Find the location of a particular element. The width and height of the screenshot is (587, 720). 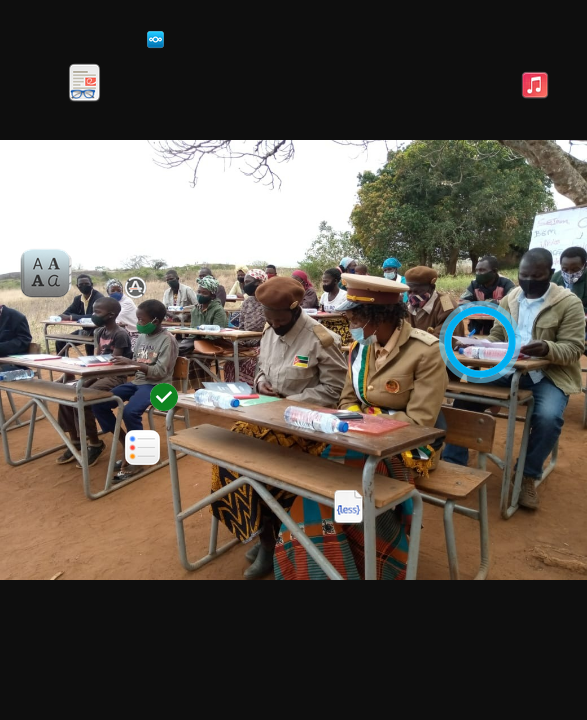

open the software update manager is located at coordinates (135, 287).